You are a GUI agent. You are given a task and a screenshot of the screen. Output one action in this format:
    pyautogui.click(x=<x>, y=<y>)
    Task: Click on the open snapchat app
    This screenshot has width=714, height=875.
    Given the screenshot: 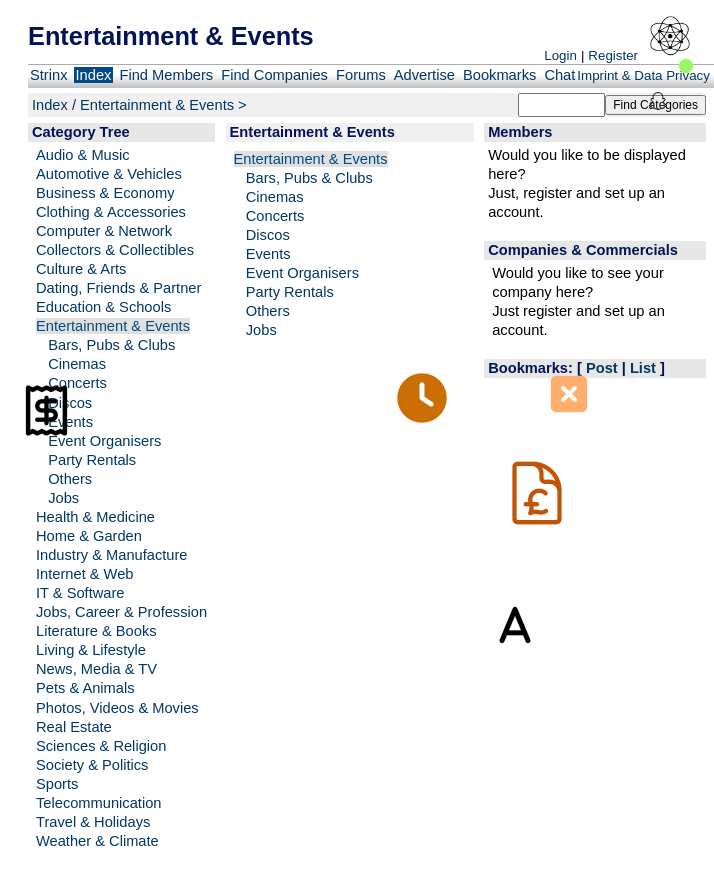 What is the action you would take?
    pyautogui.click(x=658, y=101)
    